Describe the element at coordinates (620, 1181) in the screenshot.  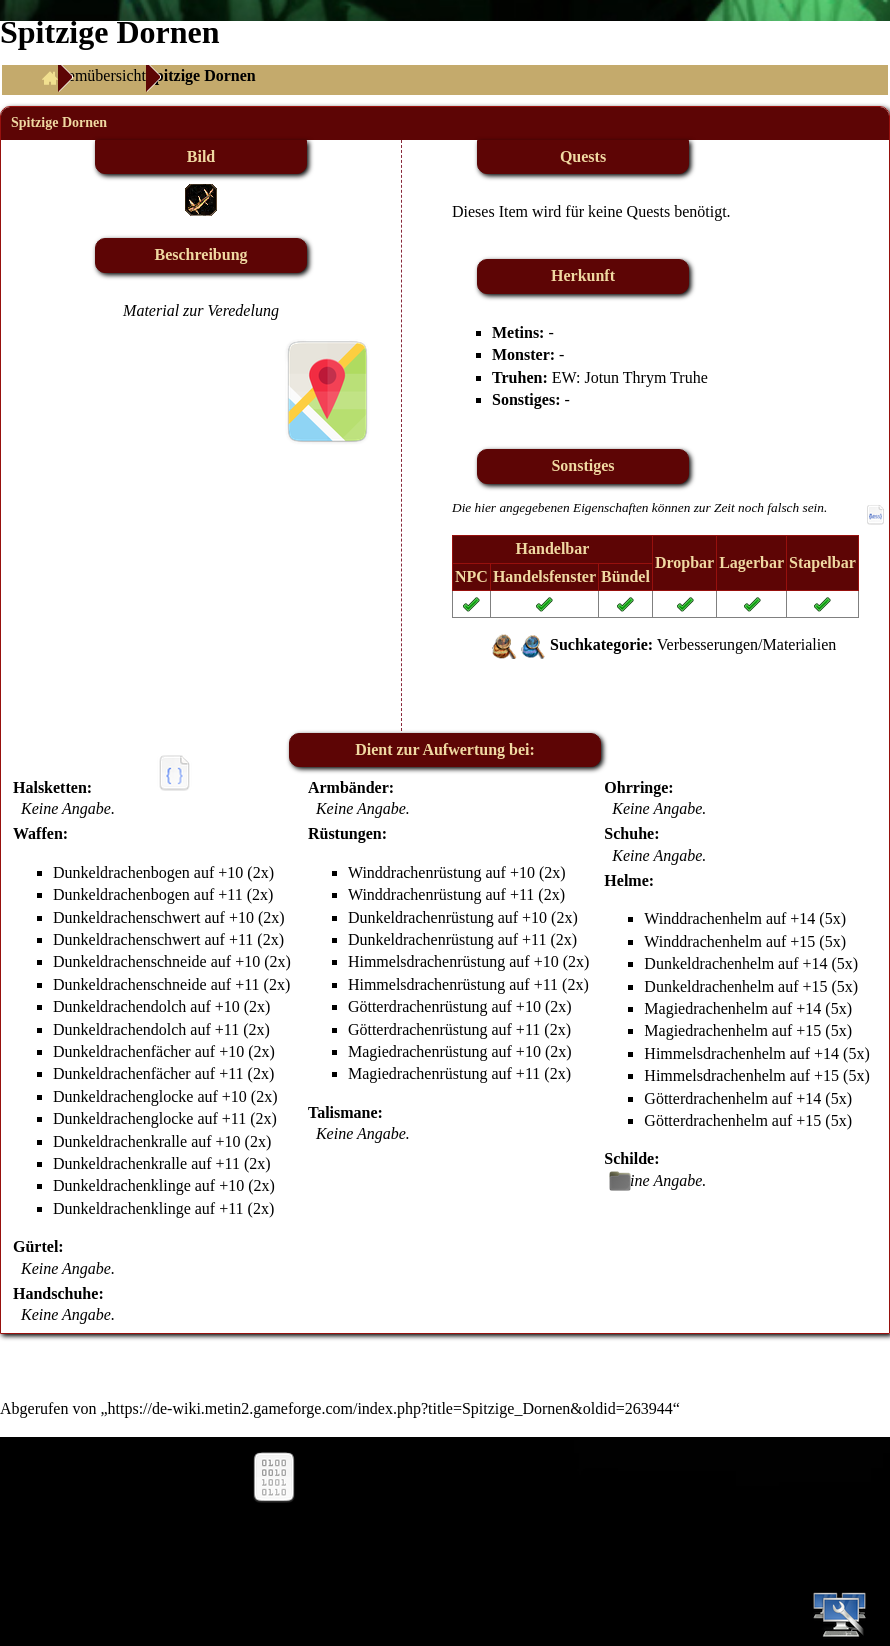
I see `open a folder to view its contents` at that location.